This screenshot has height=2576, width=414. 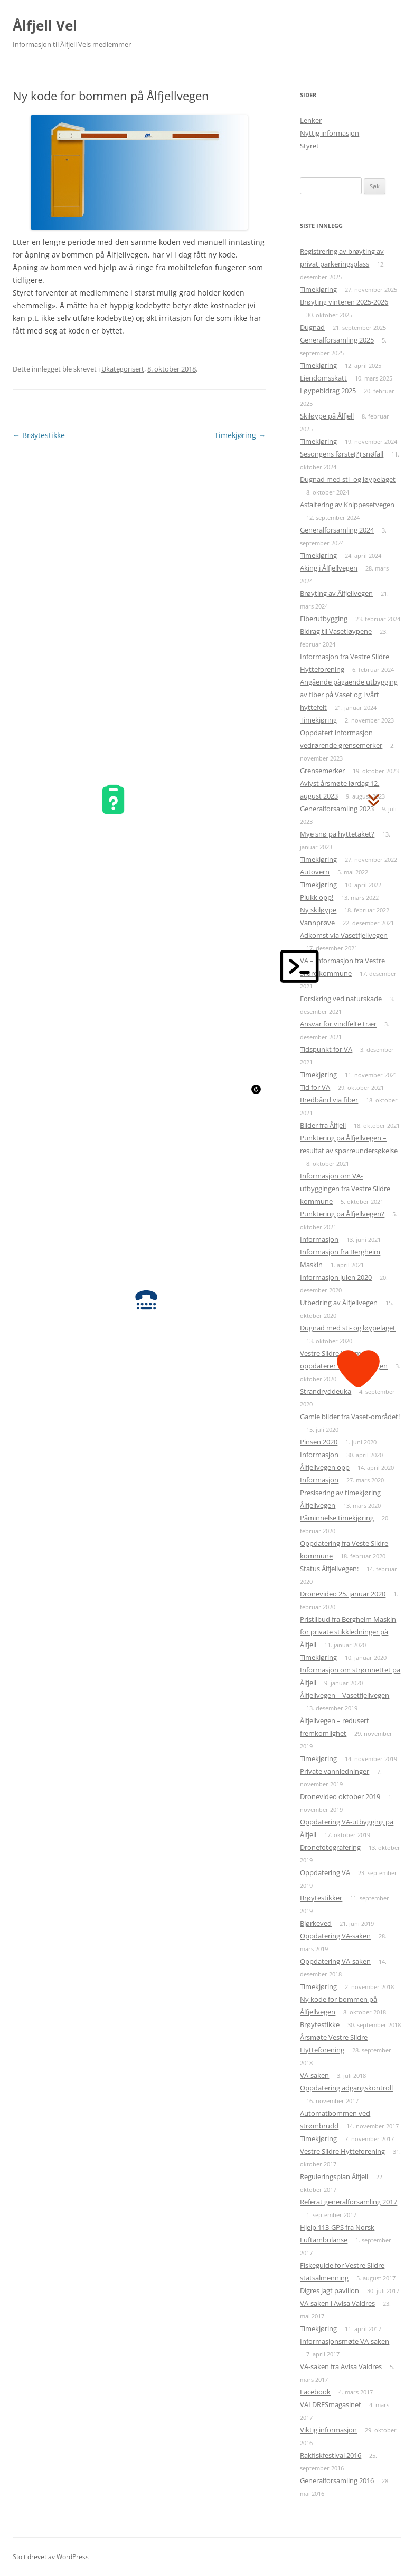 What do you see at coordinates (299, 966) in the screenshot?
I see `open terminal or command line interface` at bounding box center [299, 966].